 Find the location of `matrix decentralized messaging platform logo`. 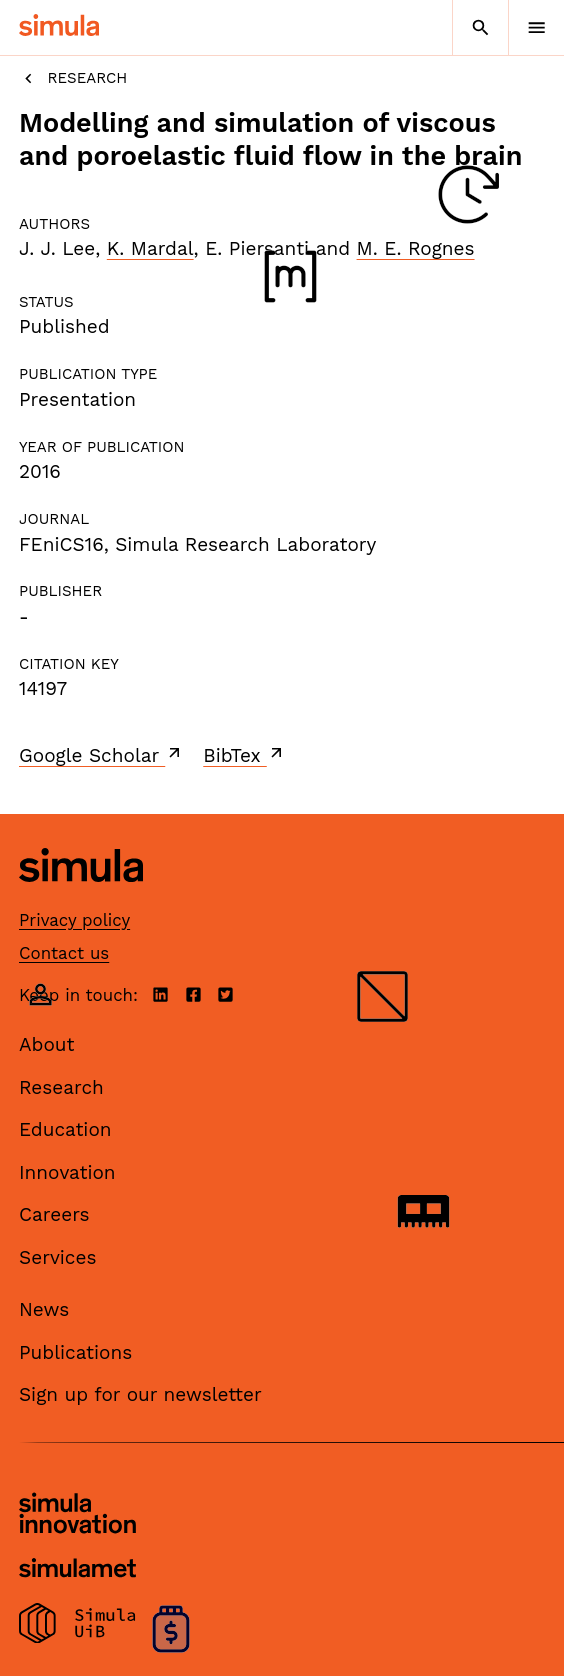

matrix decentralized messaging platform logo is located at coordinates (290, 276).